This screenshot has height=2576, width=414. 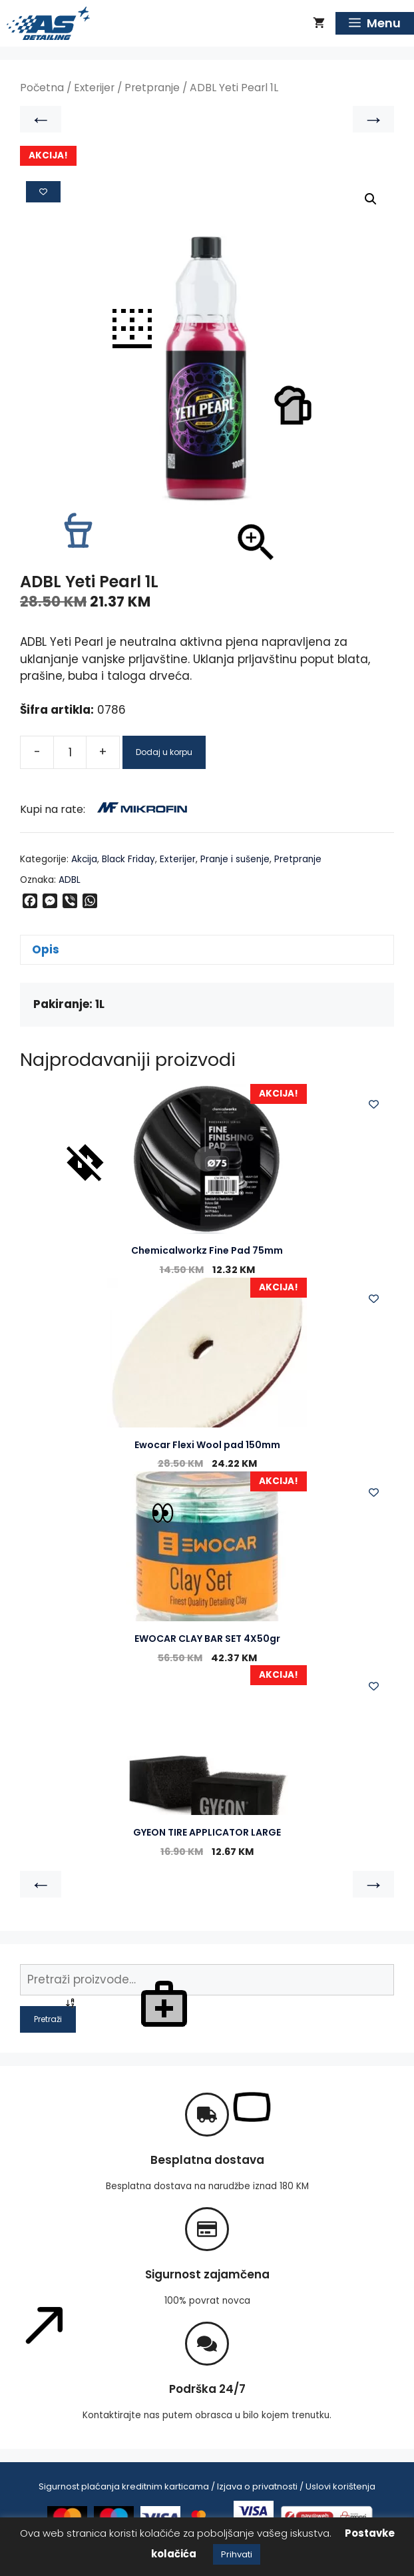 What do you see at coordinates (162, 1513) in the screenshot?
I see `indicates someone is viewing or watching` at bounding box center [162, 1513].